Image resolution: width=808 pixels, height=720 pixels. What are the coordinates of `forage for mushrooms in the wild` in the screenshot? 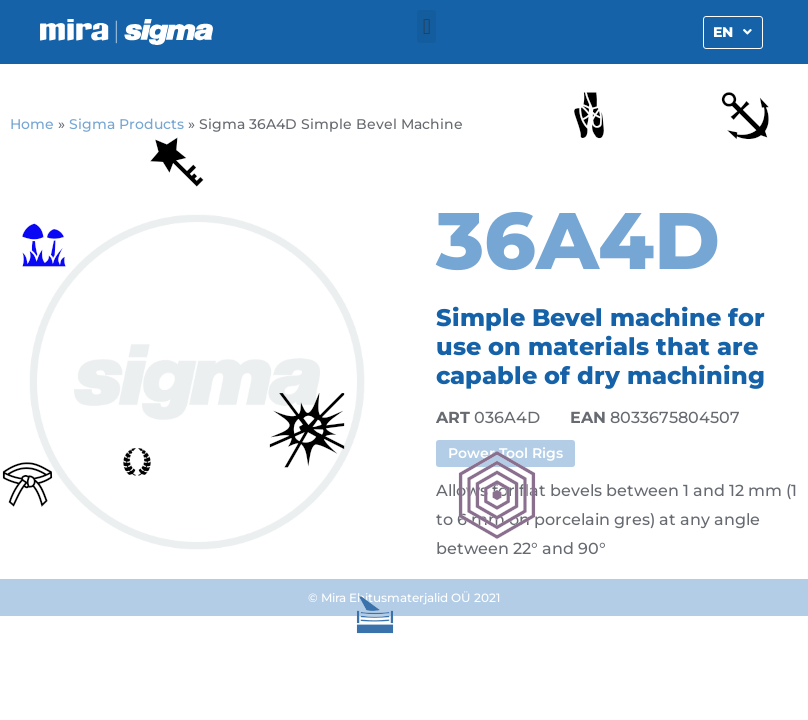 It's located at (43, 243).